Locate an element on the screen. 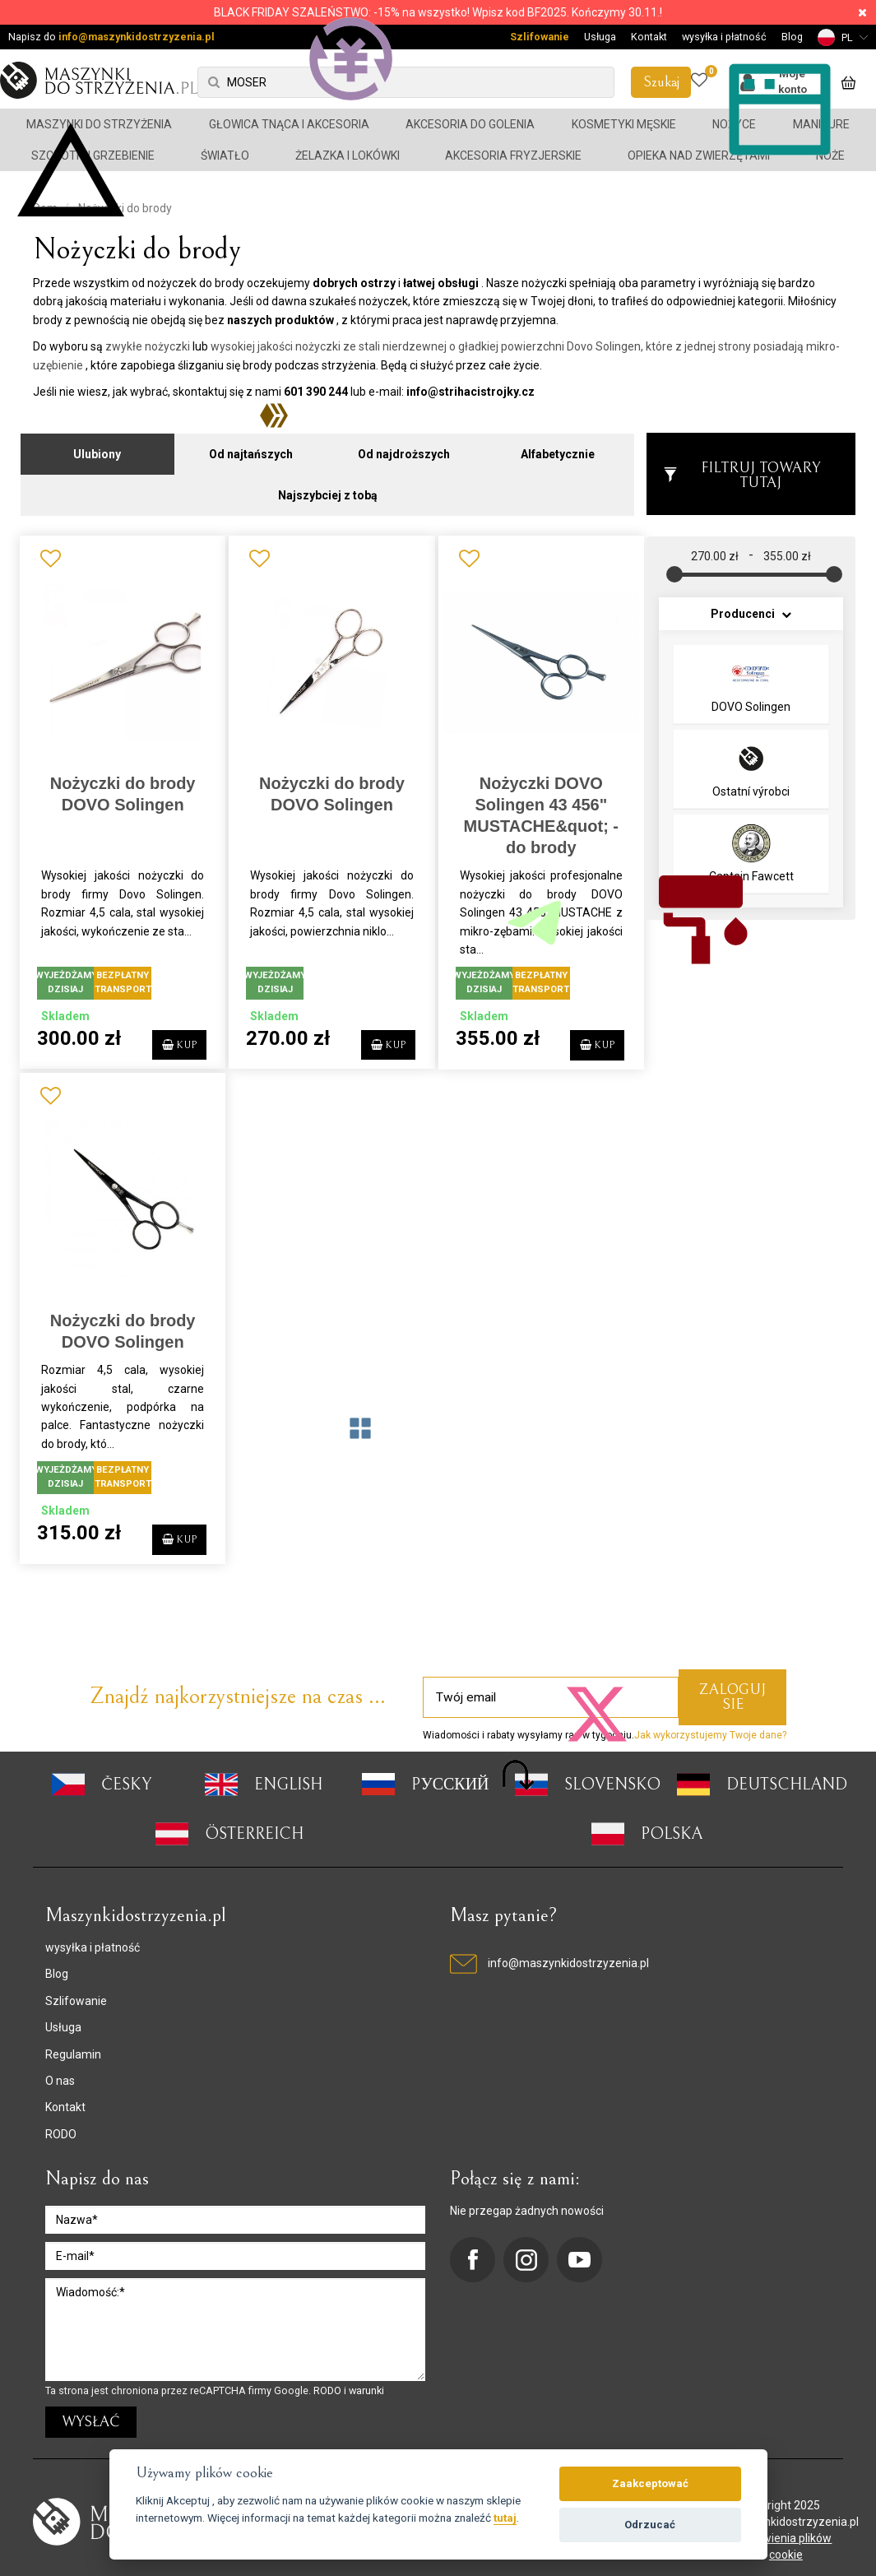 This screenshot has height=2576, width=876. share to X (formerly Twitter) is located at coordinates (596, 1714).